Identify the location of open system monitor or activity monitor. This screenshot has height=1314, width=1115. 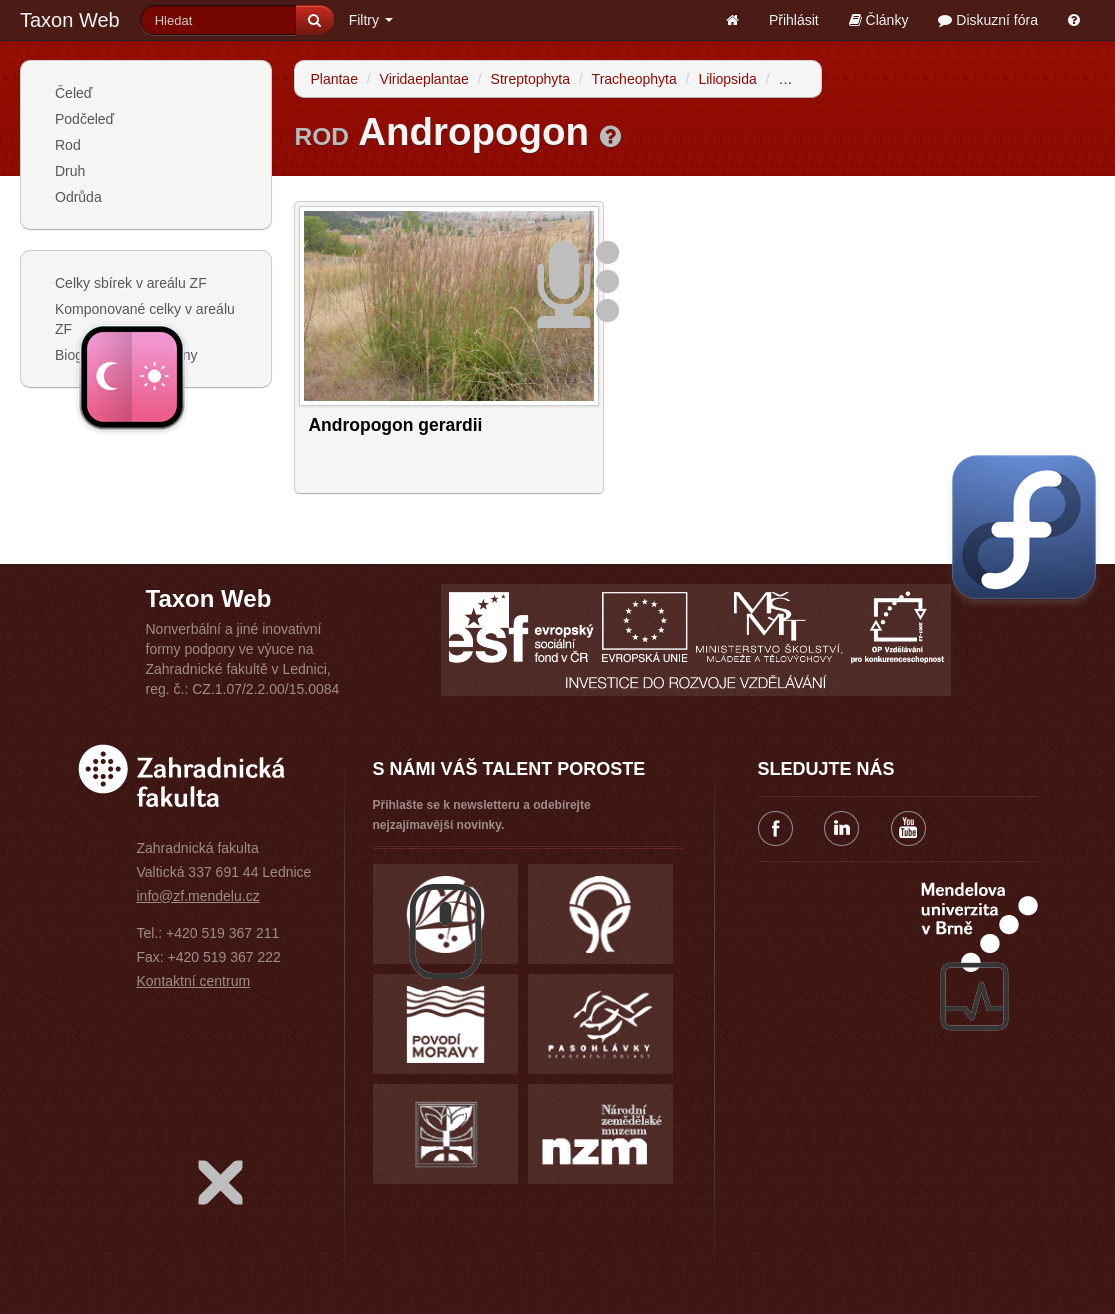
(974, 996).